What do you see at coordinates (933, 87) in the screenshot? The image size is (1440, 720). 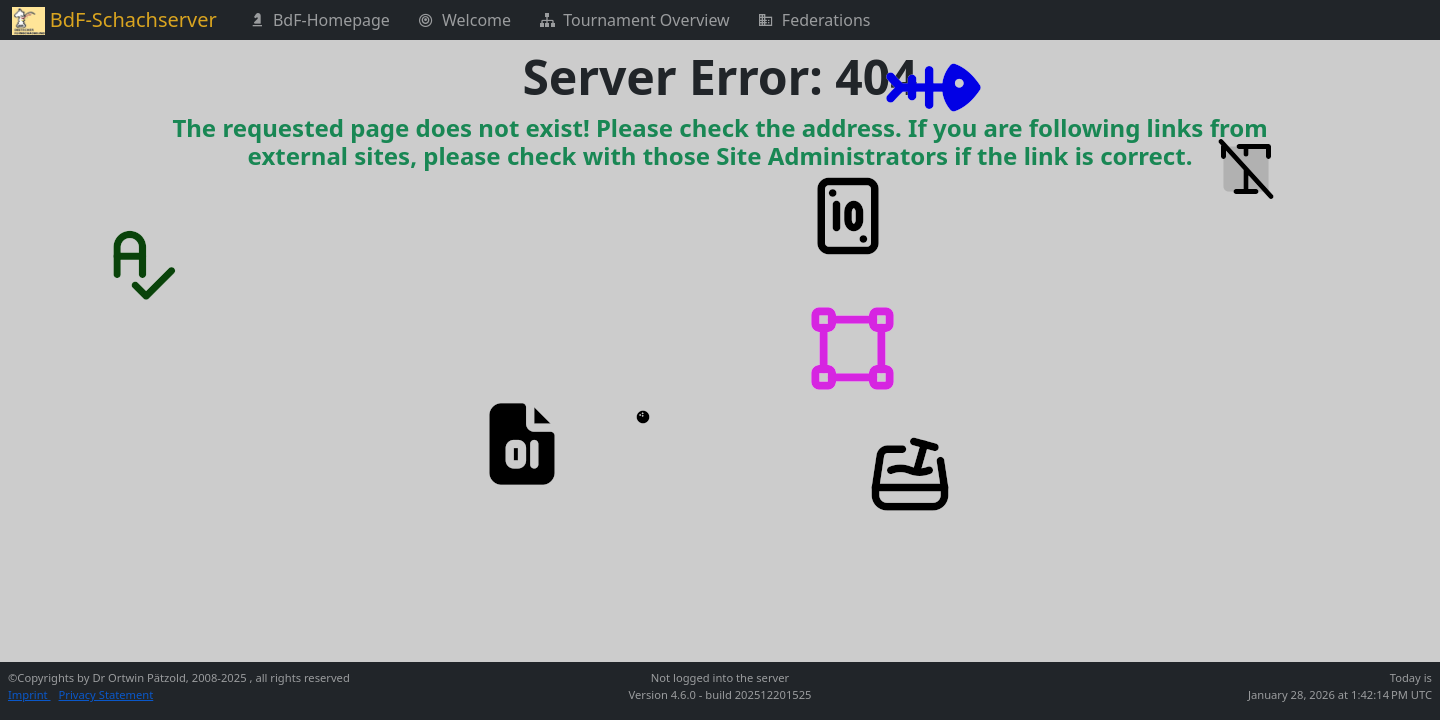 I see `indicates empty state or no results found` at bounding box center [933, 87].